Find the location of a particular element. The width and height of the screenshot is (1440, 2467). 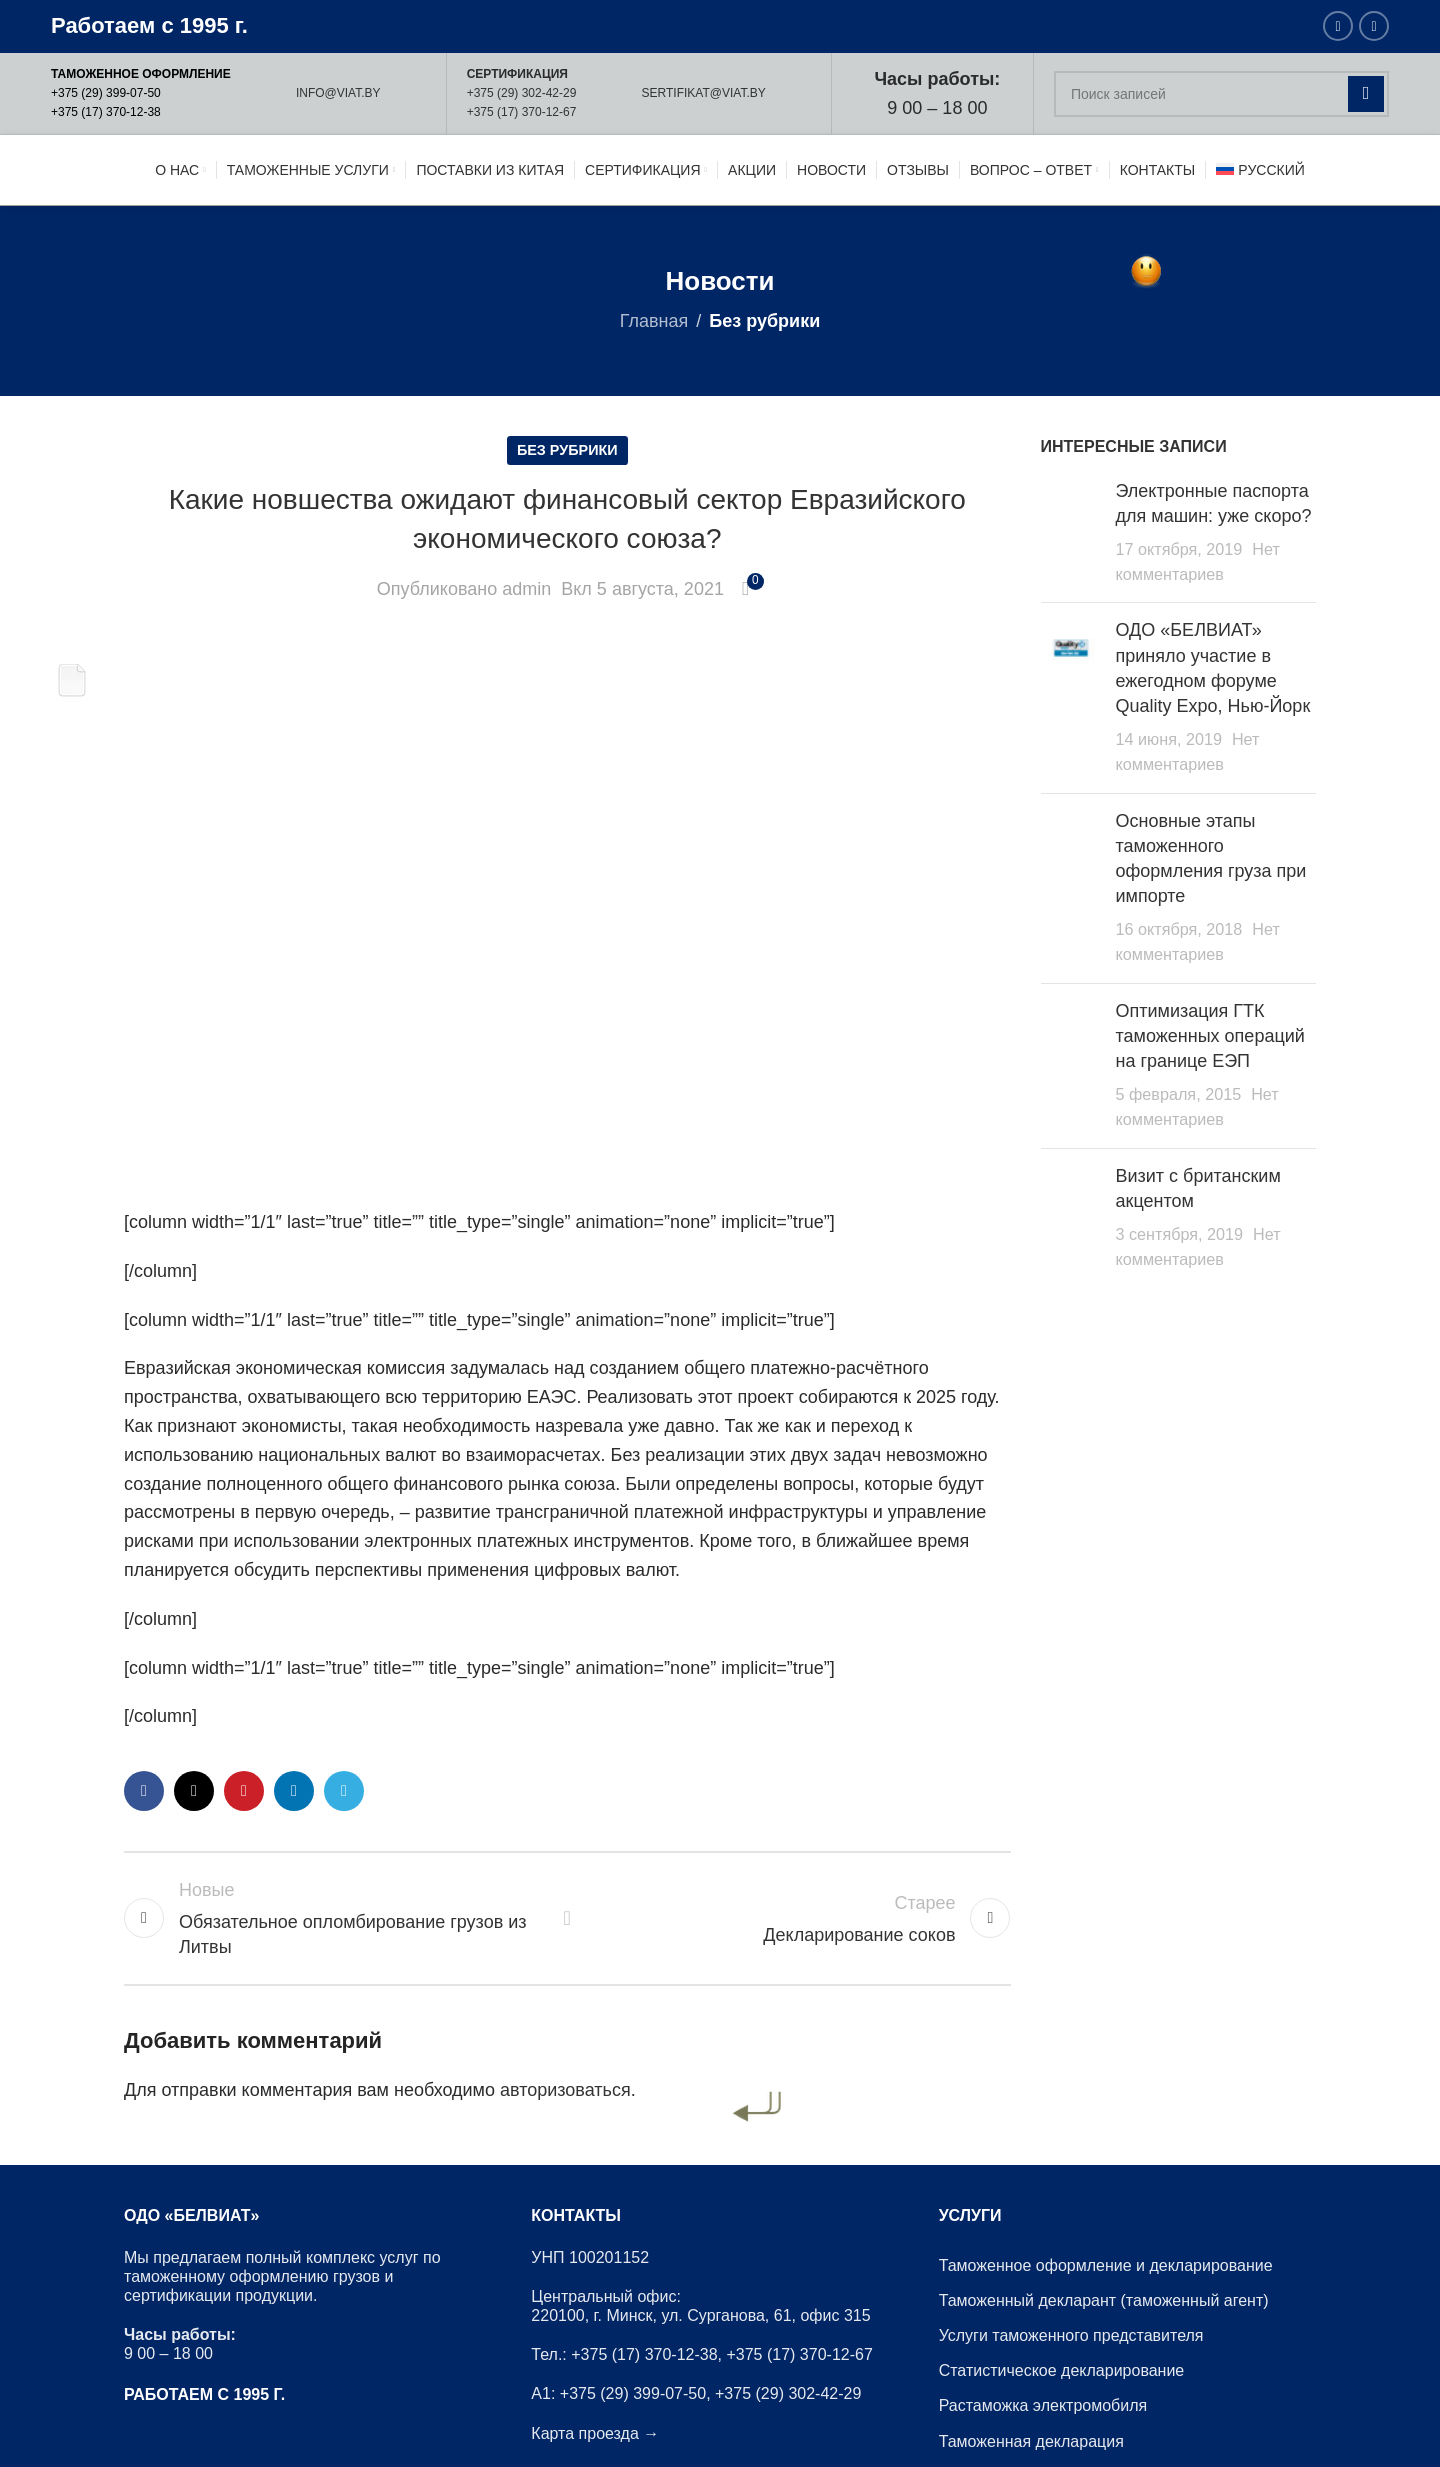

an empty or blank file with no content is located at coordinates (72, 680).